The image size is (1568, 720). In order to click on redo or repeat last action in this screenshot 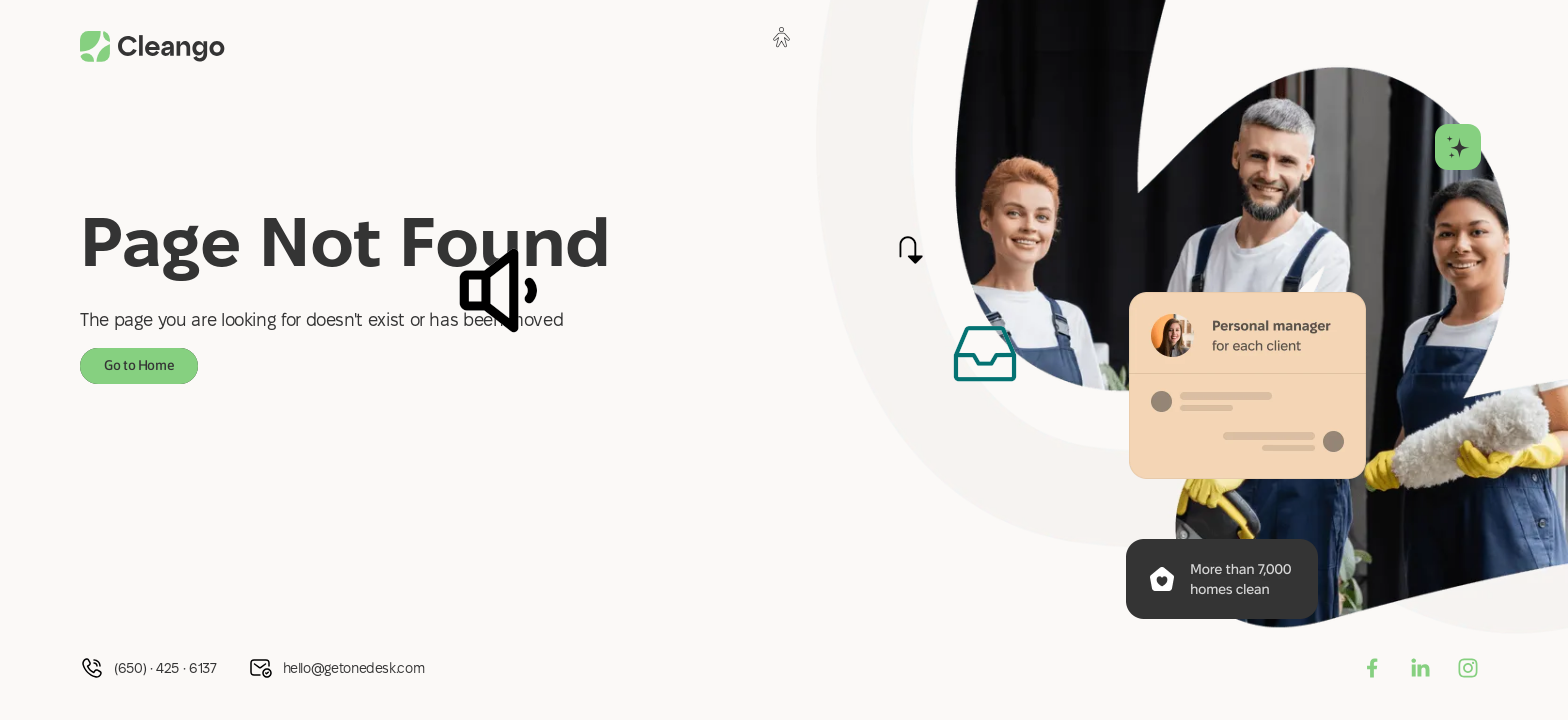, I will do `click(910, 250)`.